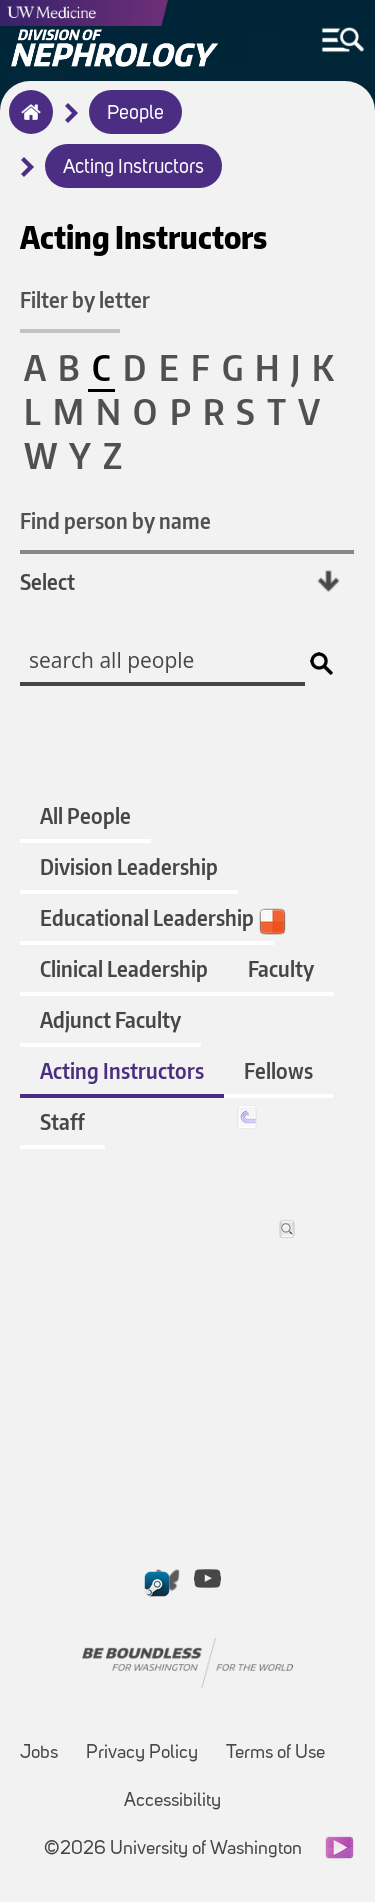  I want to click on switch to the top-left workspace, so click(272, 921).